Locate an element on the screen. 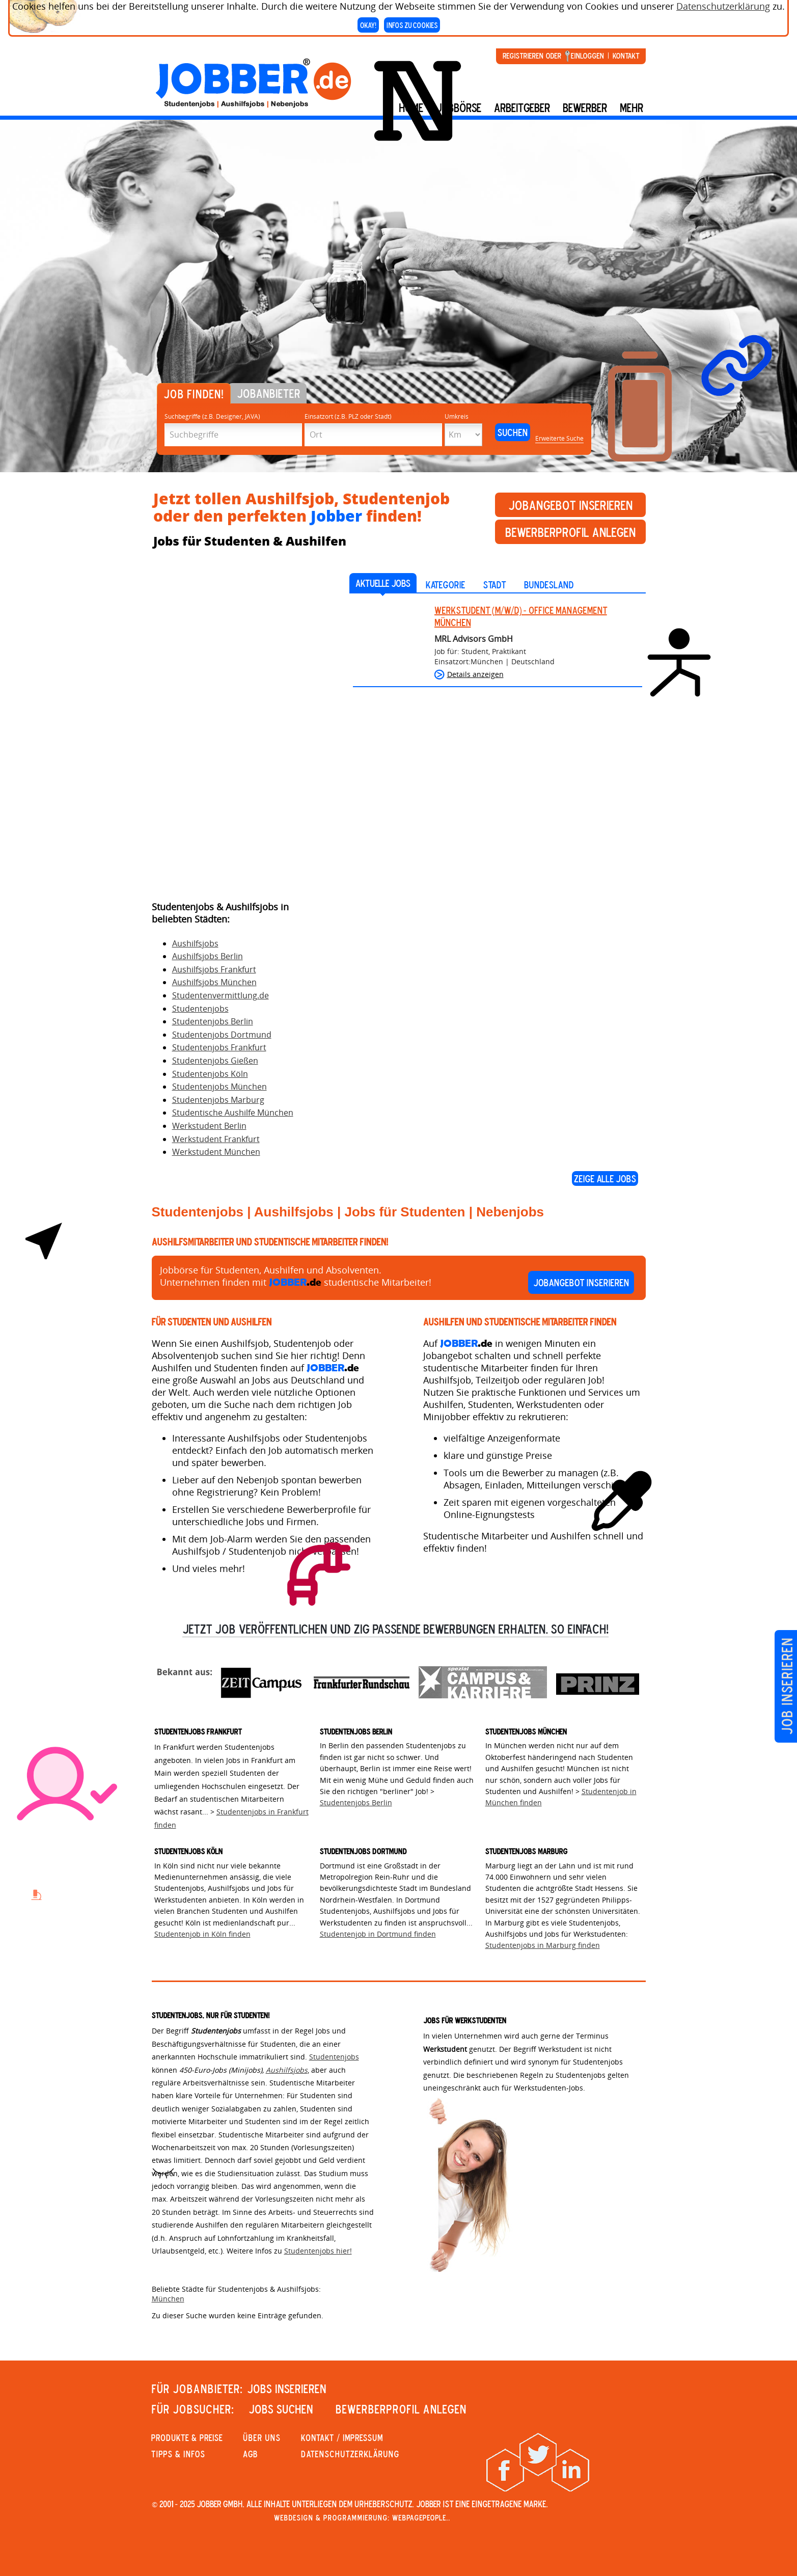 Image resolution: width=797 pixels, height=2576 pixels. pick a color from the canvas is located at coordinates (621, 1501).